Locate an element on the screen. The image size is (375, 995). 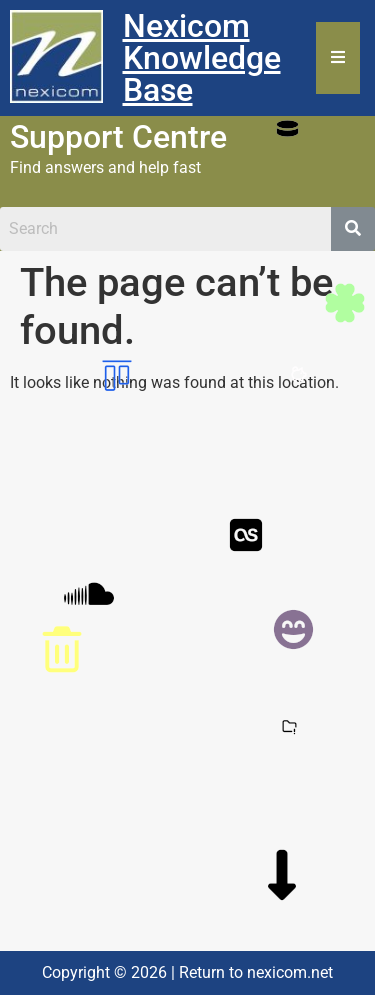
hockey or ice sports category is located at coordinates (287, 128).